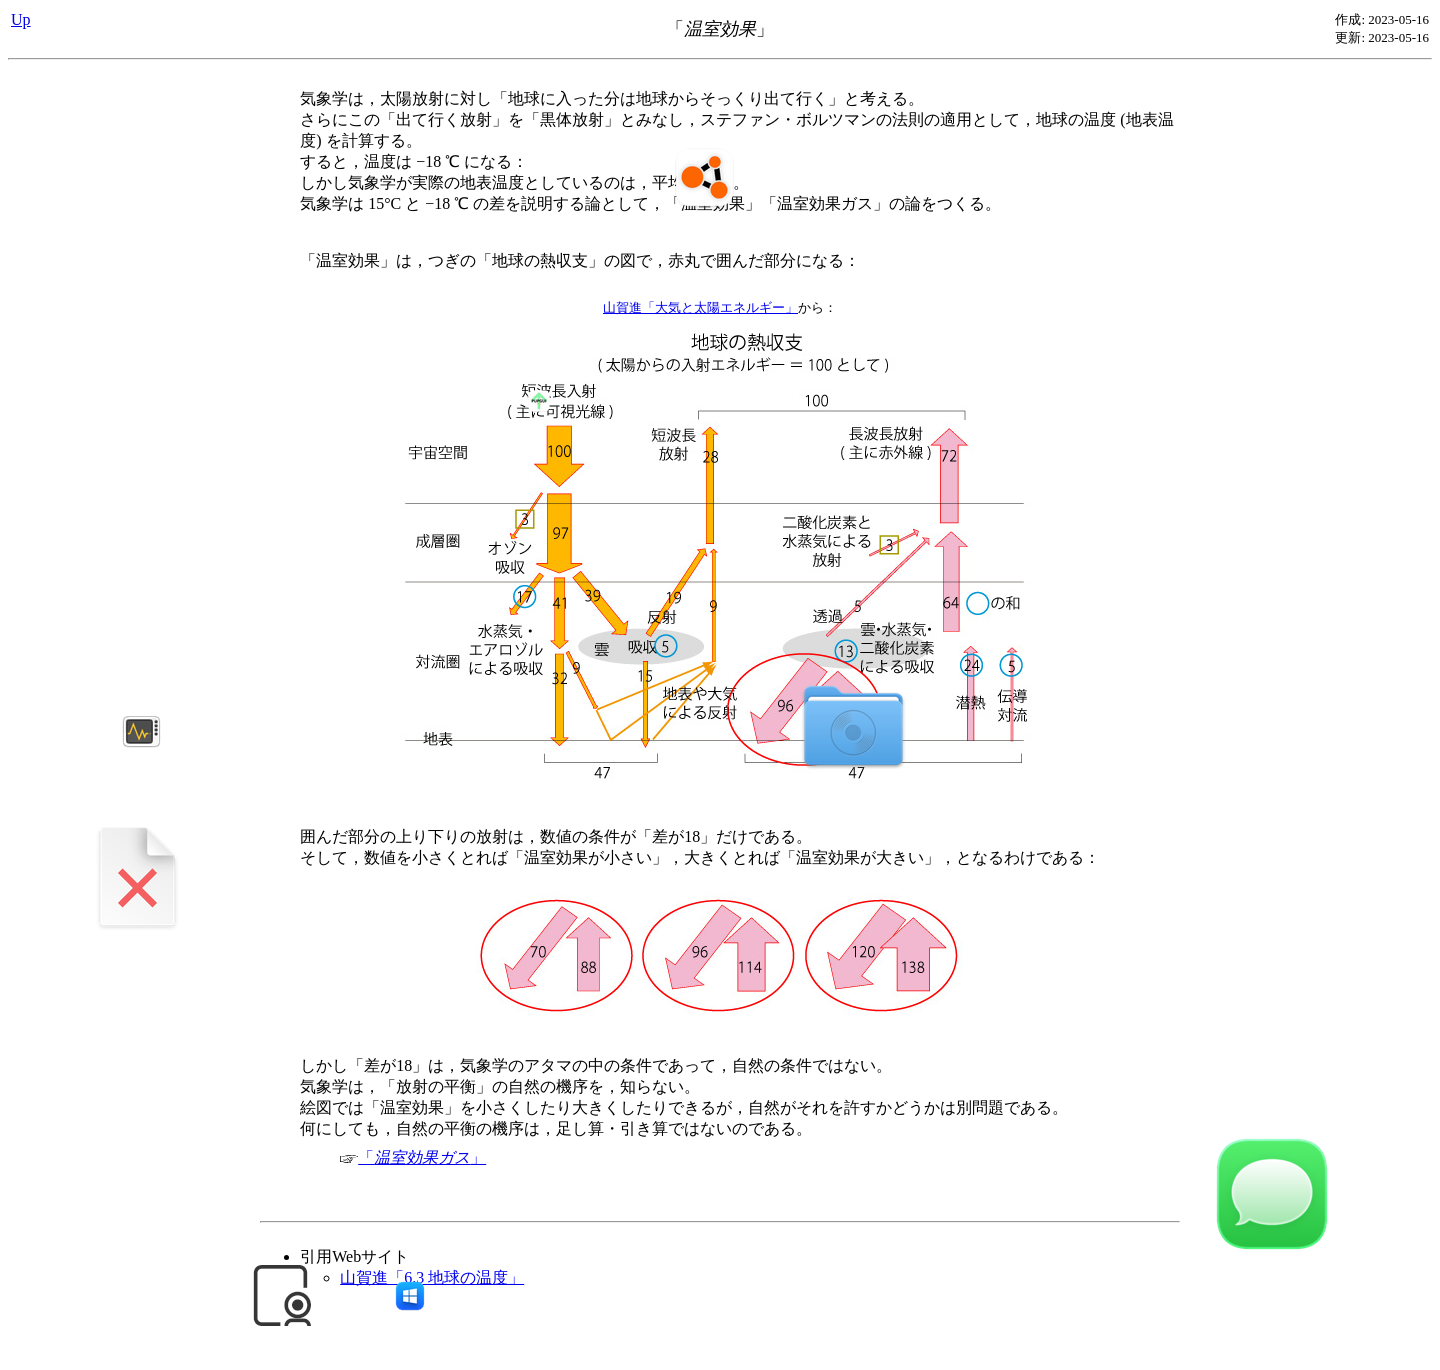 The image size is (1440, 1370). What do you see at coordinates (1272, 1194) in the screenshot?
I see `open polari IRC chat application` at bounding box center [1272, 1194].